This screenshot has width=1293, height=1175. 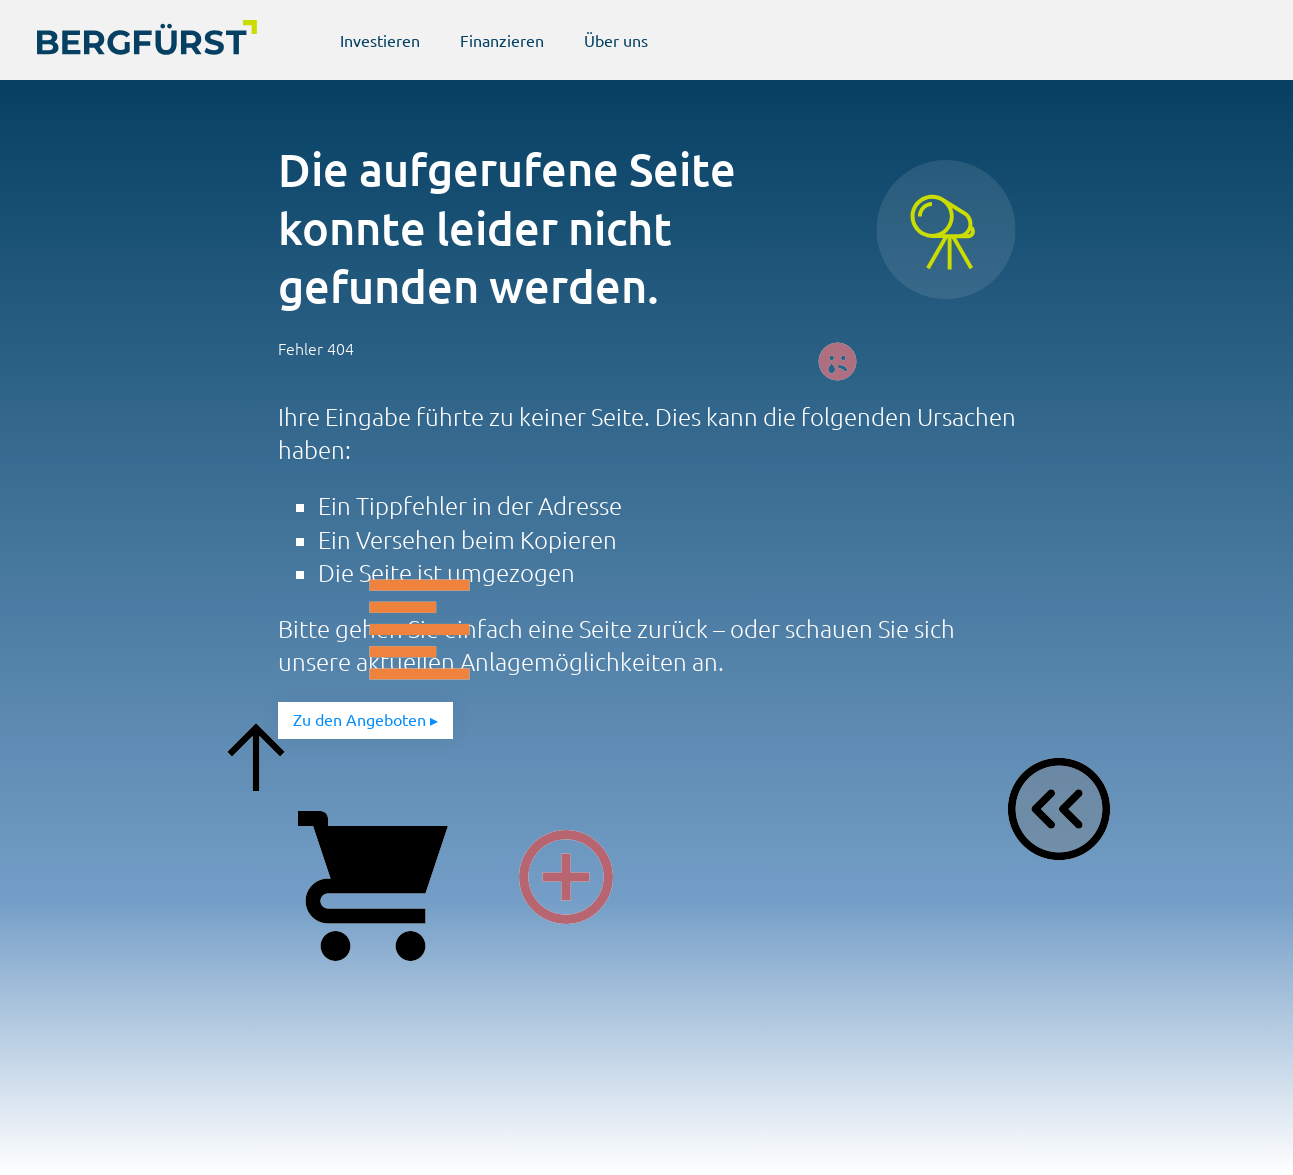 What do you see at coordinates (1059, 809) in the screenshot?
I see `go back to the beginning` at bounding box center [1059, 809].